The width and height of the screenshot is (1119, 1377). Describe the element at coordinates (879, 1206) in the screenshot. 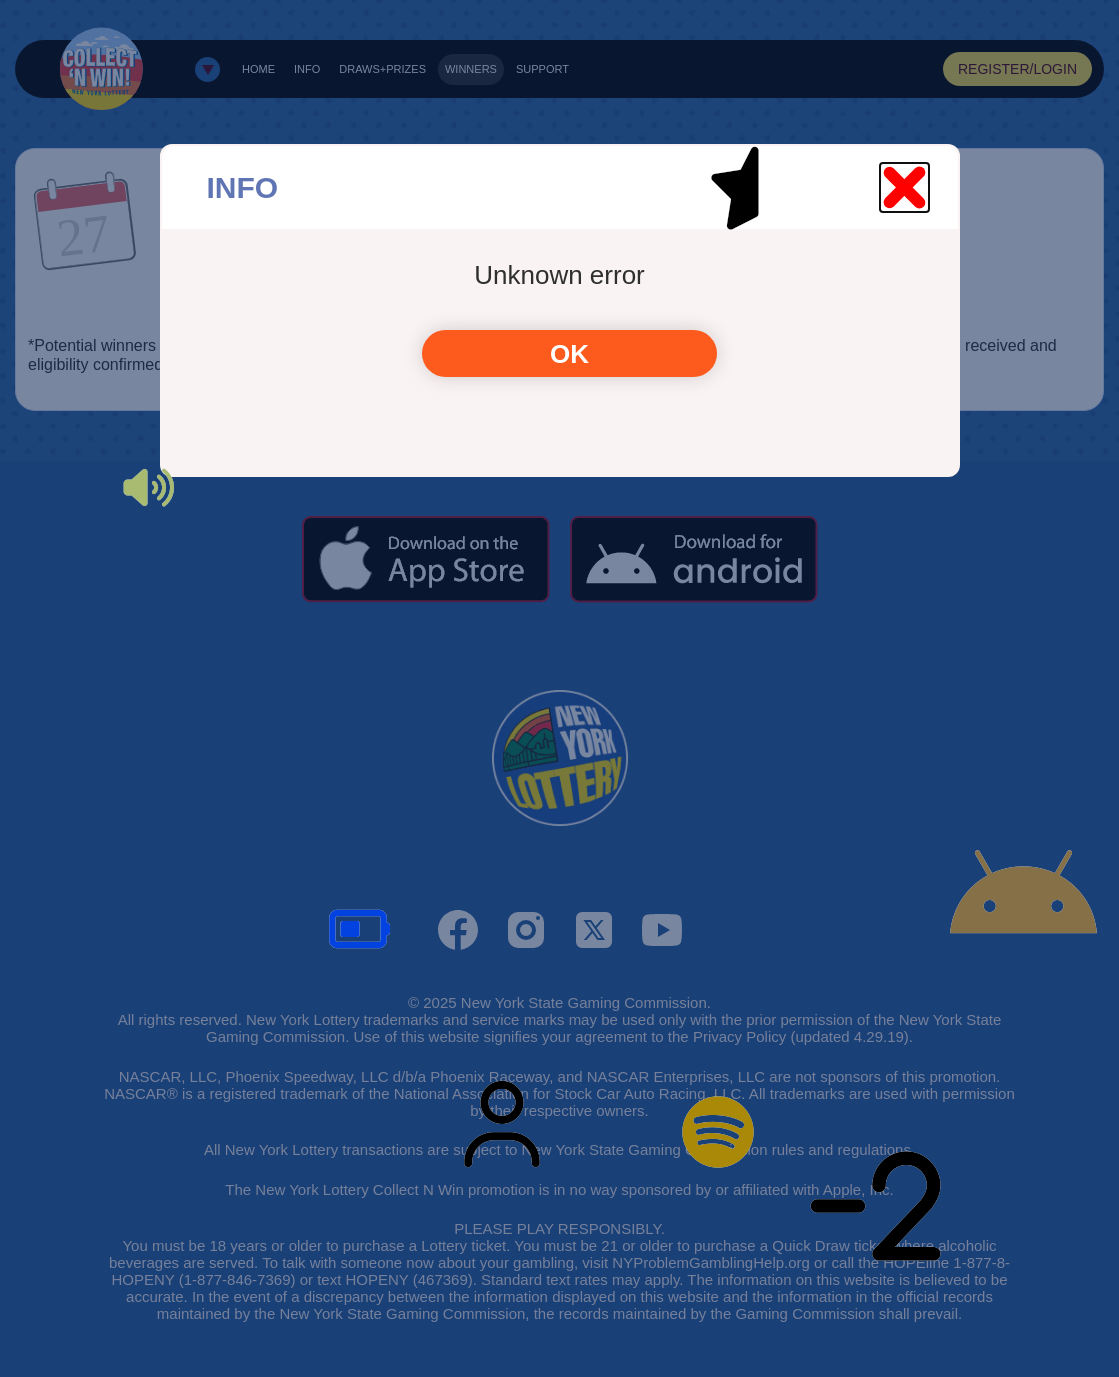

I see `decrease exposure by 2 stops` at that location.